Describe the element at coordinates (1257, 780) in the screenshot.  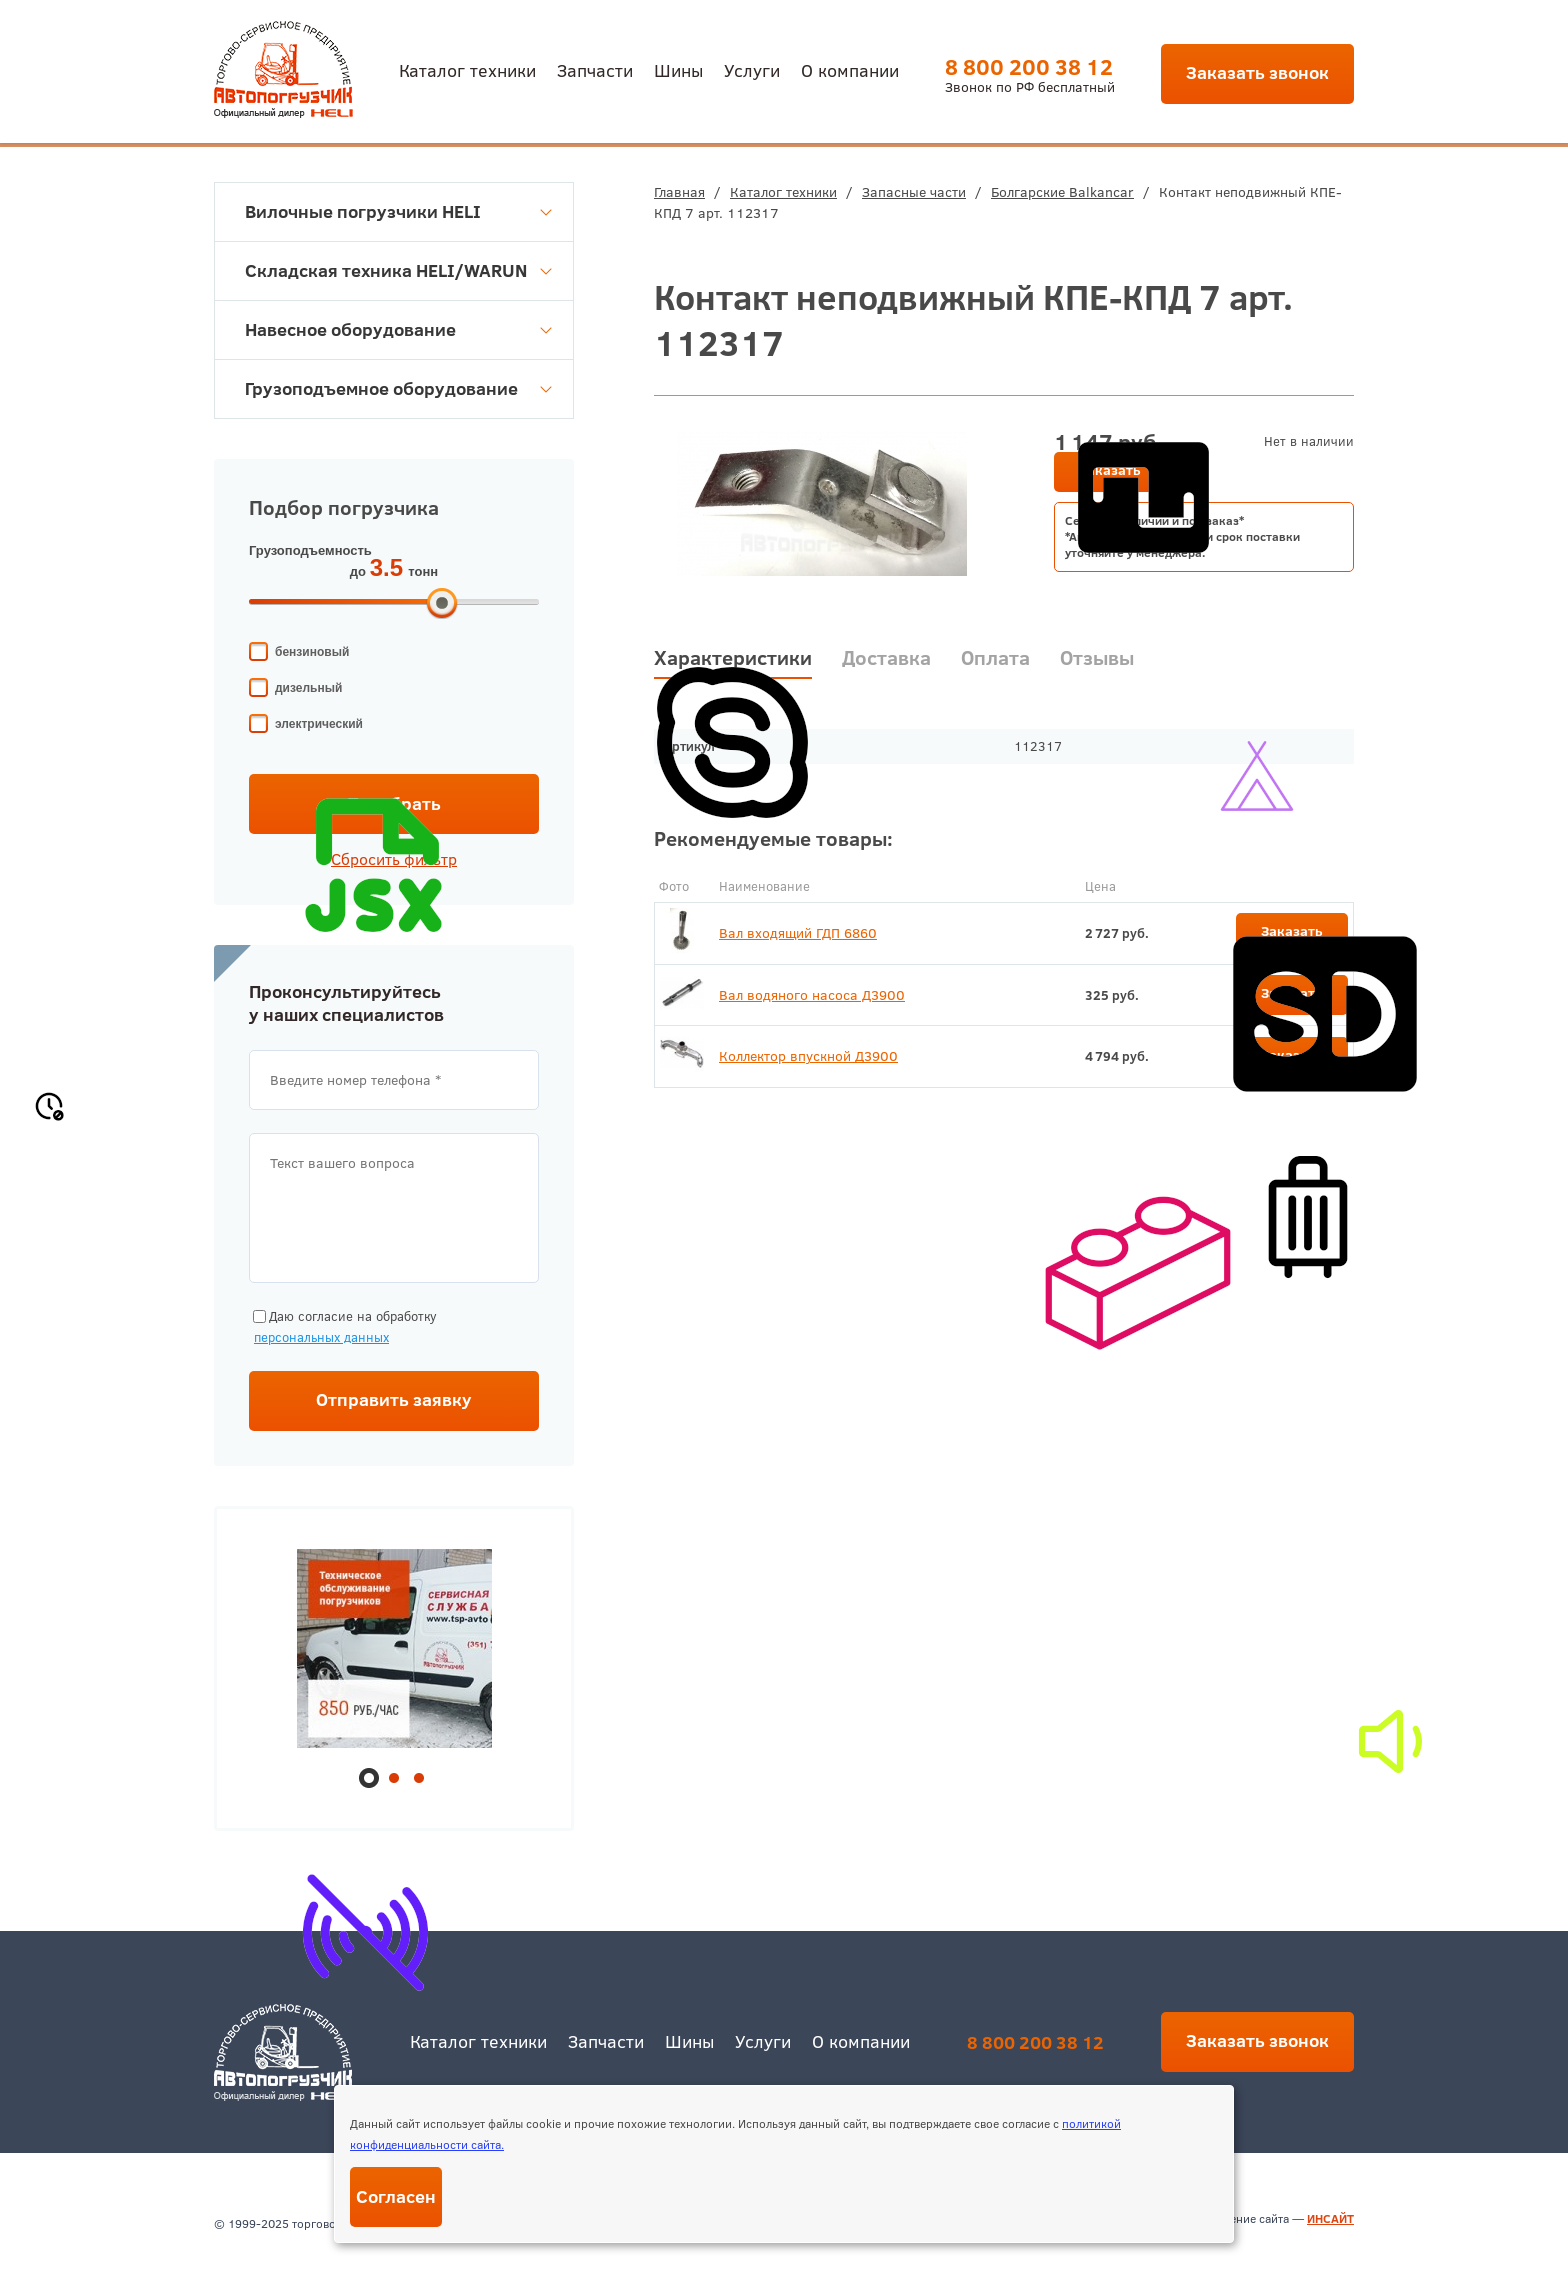
I see `access camping or outdoor accommodation options` at that location.